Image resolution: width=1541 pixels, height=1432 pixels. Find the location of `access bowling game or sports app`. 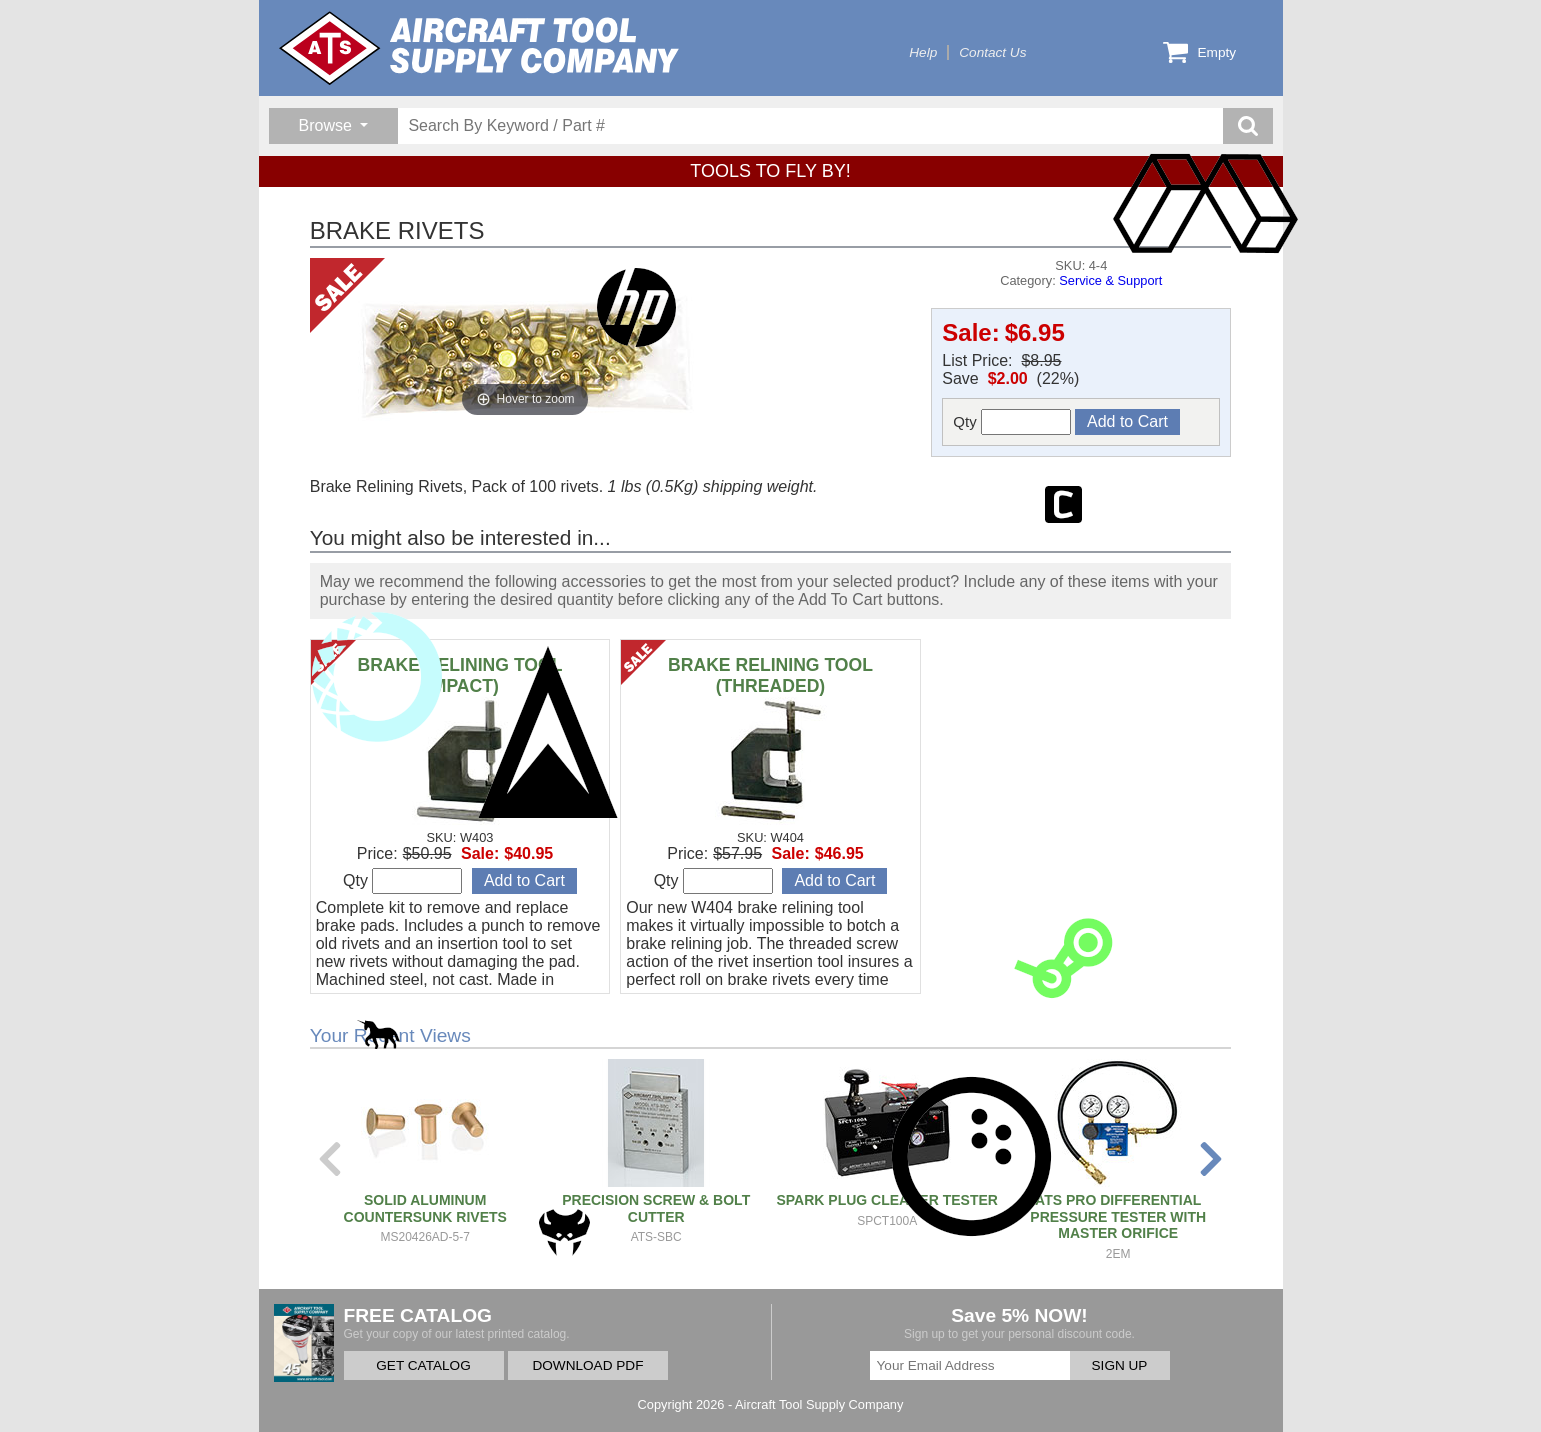

access bowling game or sports app is located at coordinates (971, 1156).